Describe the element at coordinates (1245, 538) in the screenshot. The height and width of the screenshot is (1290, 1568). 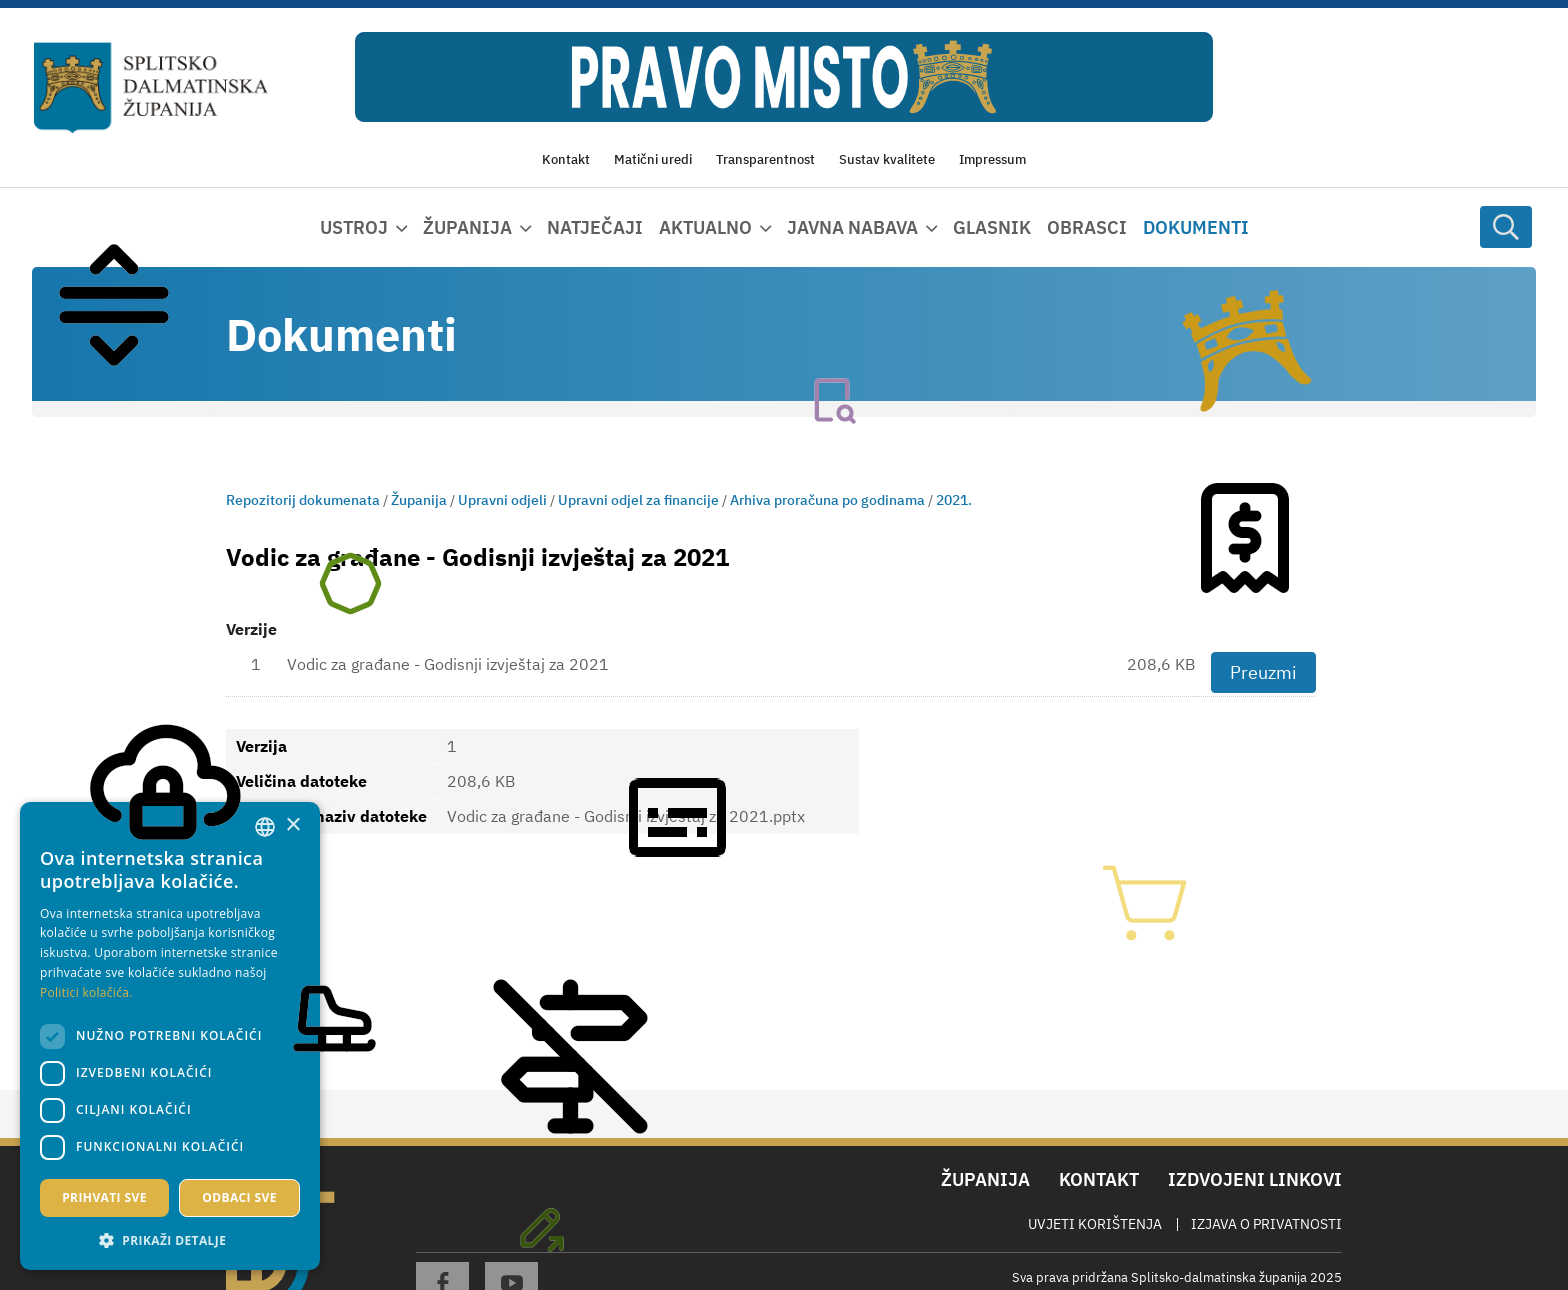
I see `view purchase receipt or transaction details` at that location.